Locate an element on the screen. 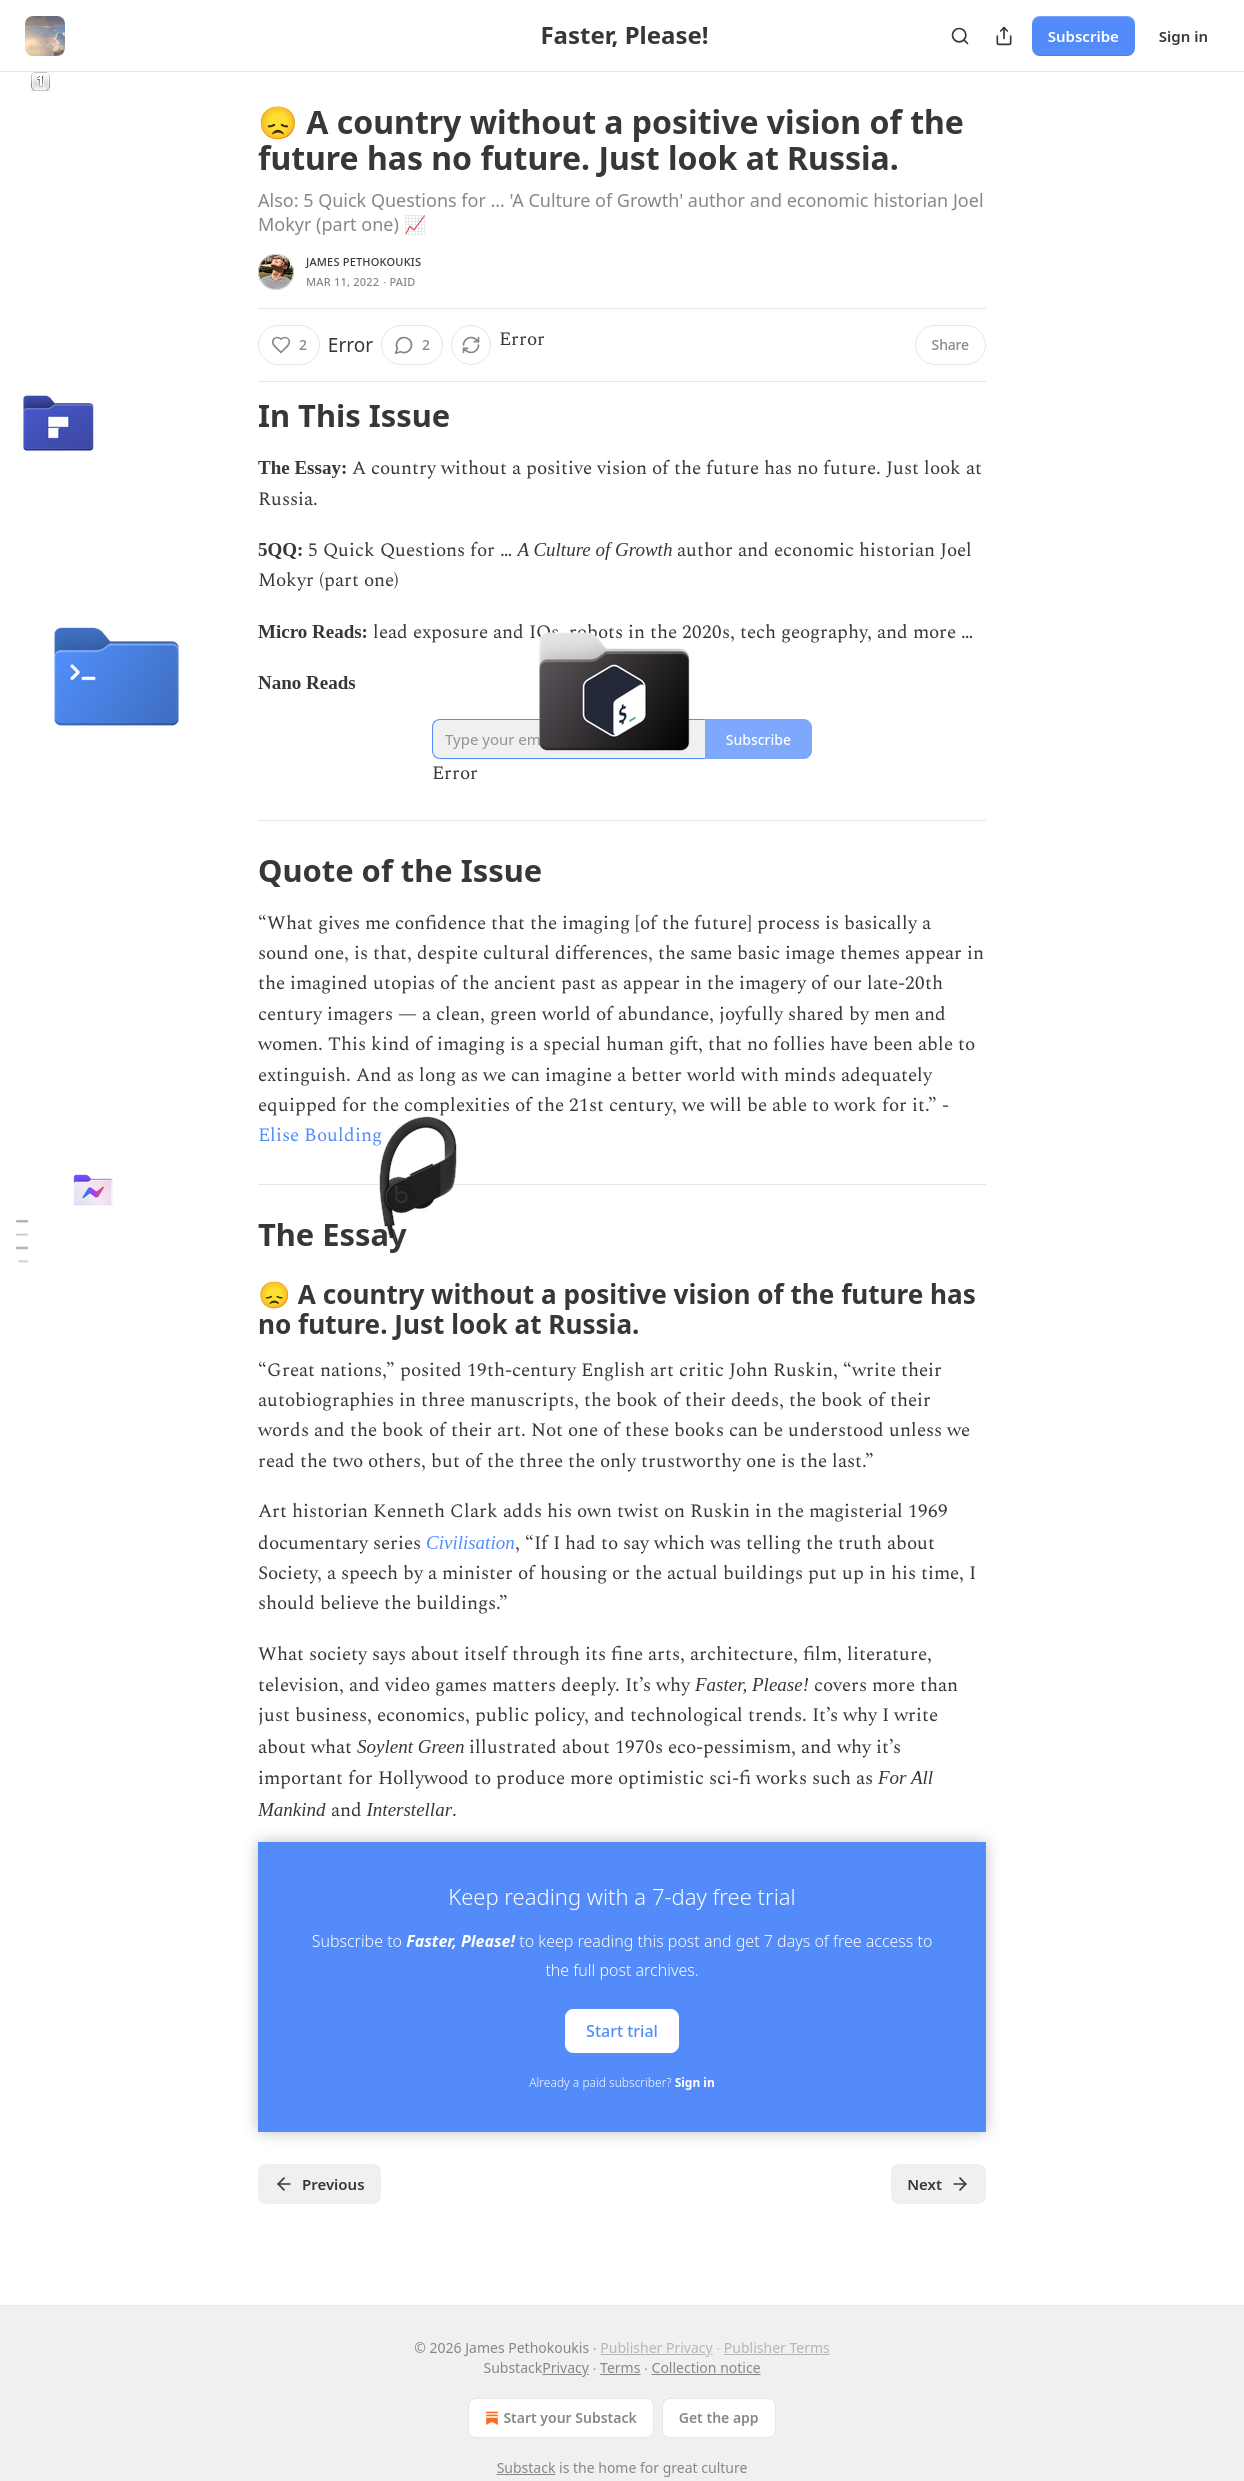 The height and width of the screenshot is (2481, 1244). open folder containing bash scripts is located at coordinates (613, 695).